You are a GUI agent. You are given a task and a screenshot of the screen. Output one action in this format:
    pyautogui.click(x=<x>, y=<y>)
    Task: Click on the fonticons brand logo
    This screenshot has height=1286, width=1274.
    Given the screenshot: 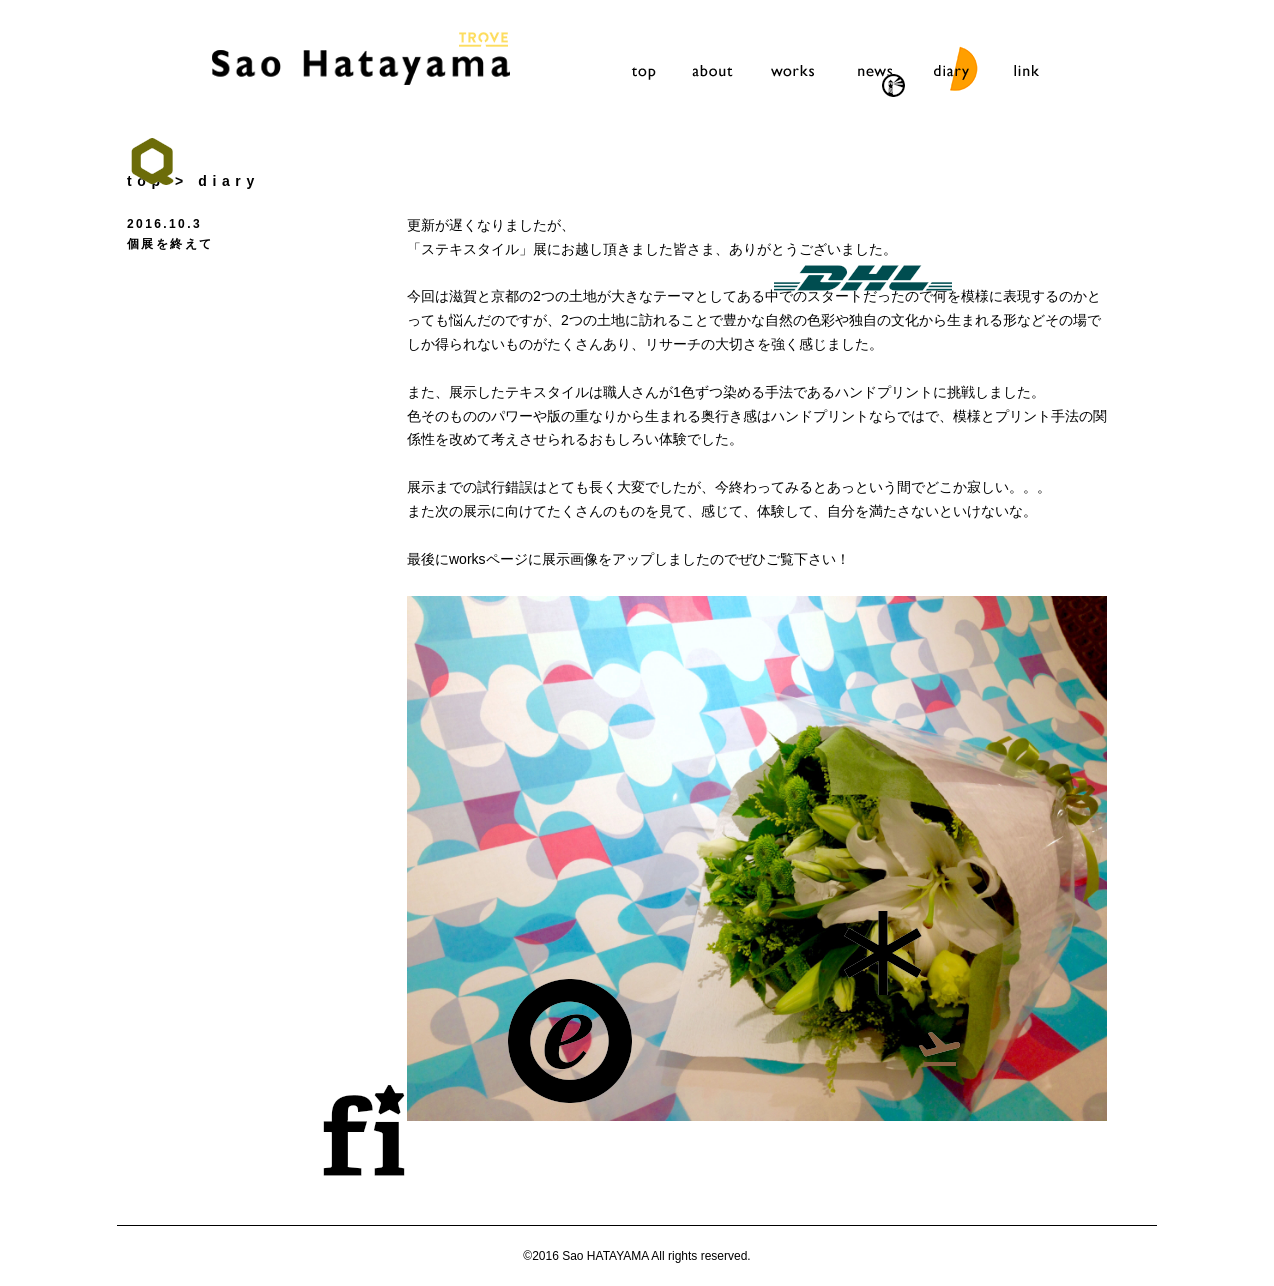 What is the action you would take?
    pyautogui.click(x=364, y=1128)
    